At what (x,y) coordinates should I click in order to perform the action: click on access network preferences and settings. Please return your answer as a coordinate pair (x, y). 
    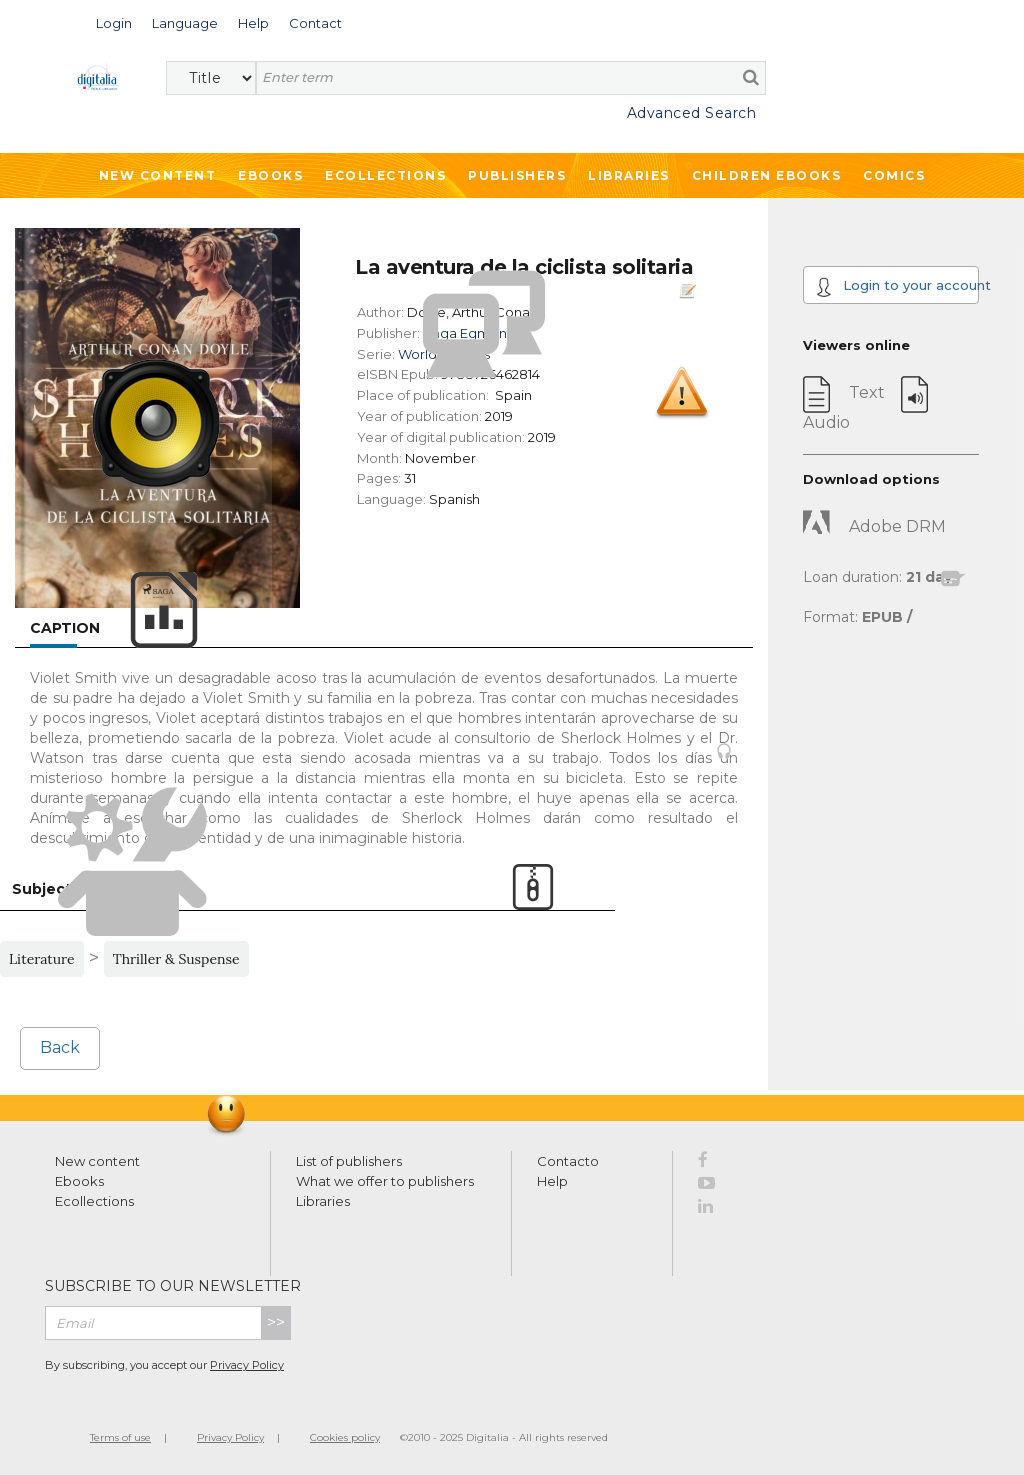
    Looking at the image, I should click on (484, 324).